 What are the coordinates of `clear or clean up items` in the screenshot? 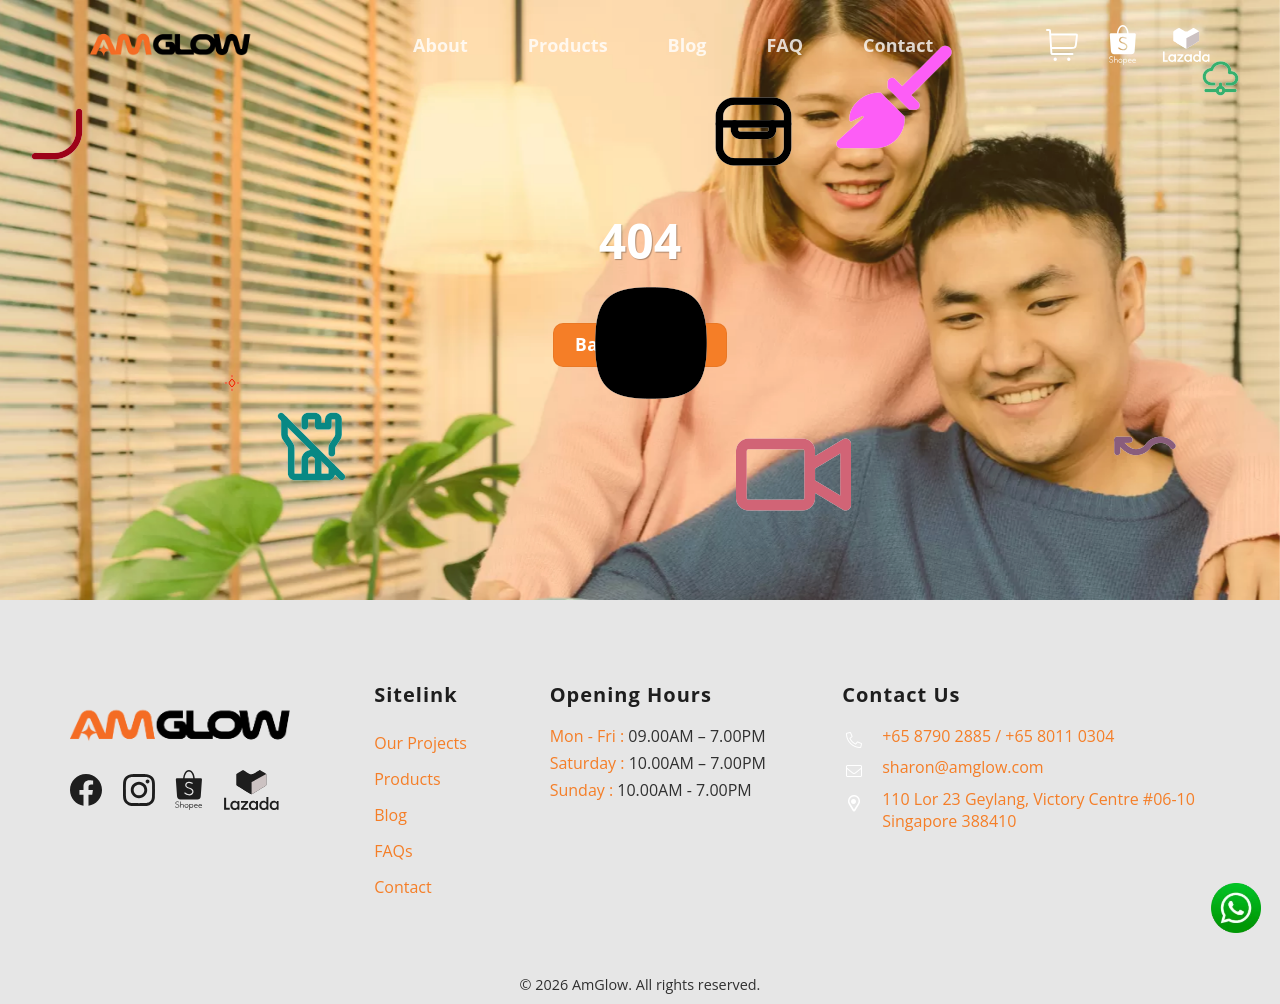 It's located at (894, 97).